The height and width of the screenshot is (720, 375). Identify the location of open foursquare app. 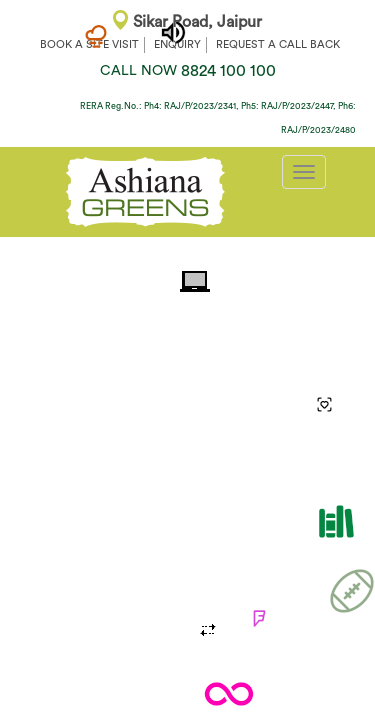
(259, 618).